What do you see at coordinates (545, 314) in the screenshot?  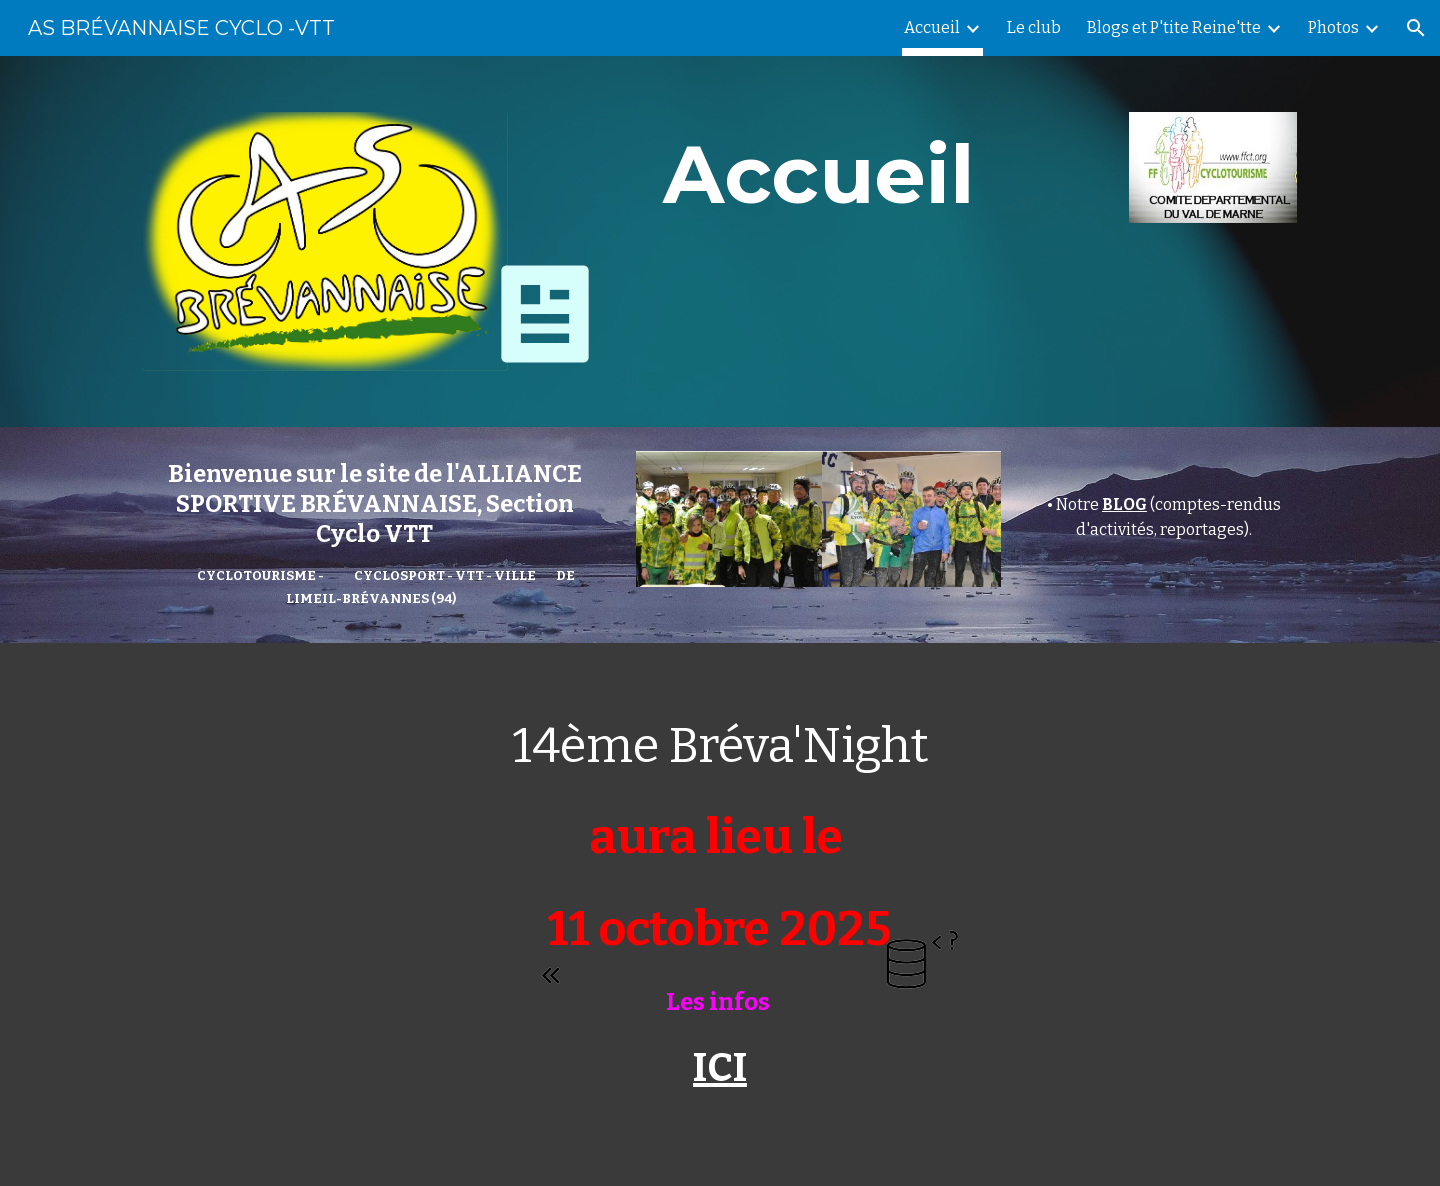 I see `view article or document` at bounding box center [545, 314].